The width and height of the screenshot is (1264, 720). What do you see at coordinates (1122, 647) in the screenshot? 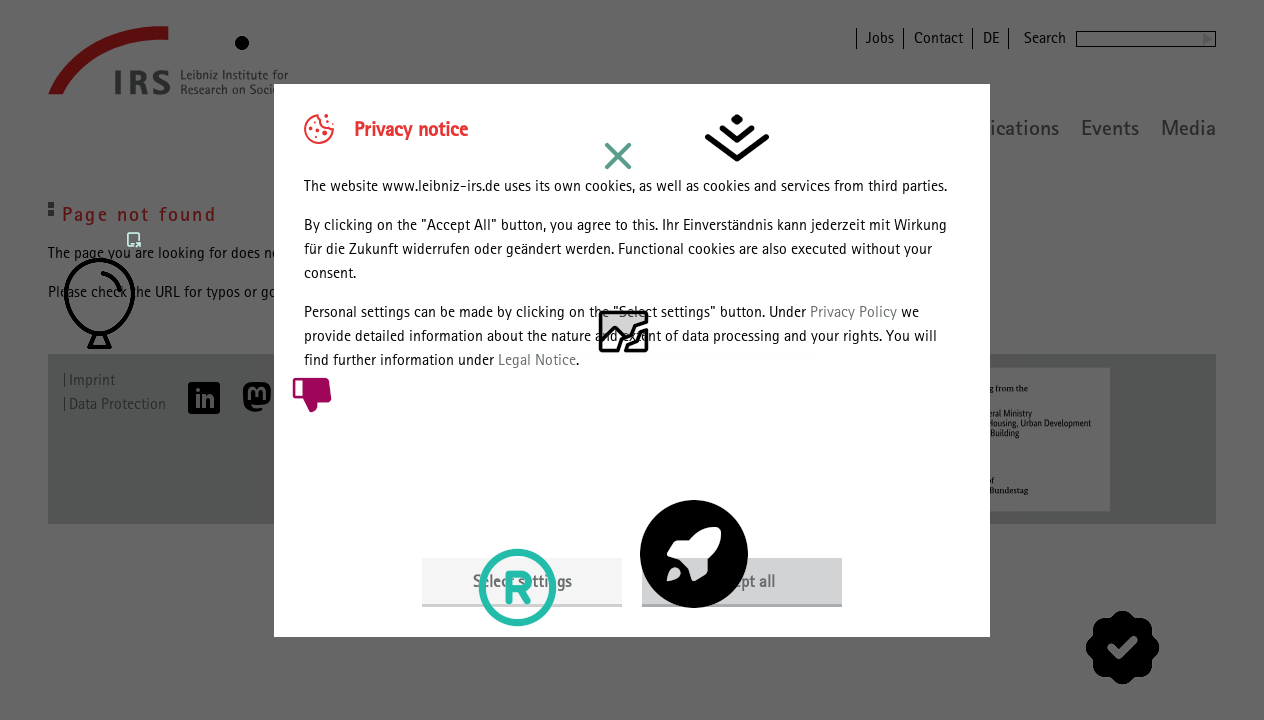
I see `verified account or official badge` at bounding box center [1122, 647].